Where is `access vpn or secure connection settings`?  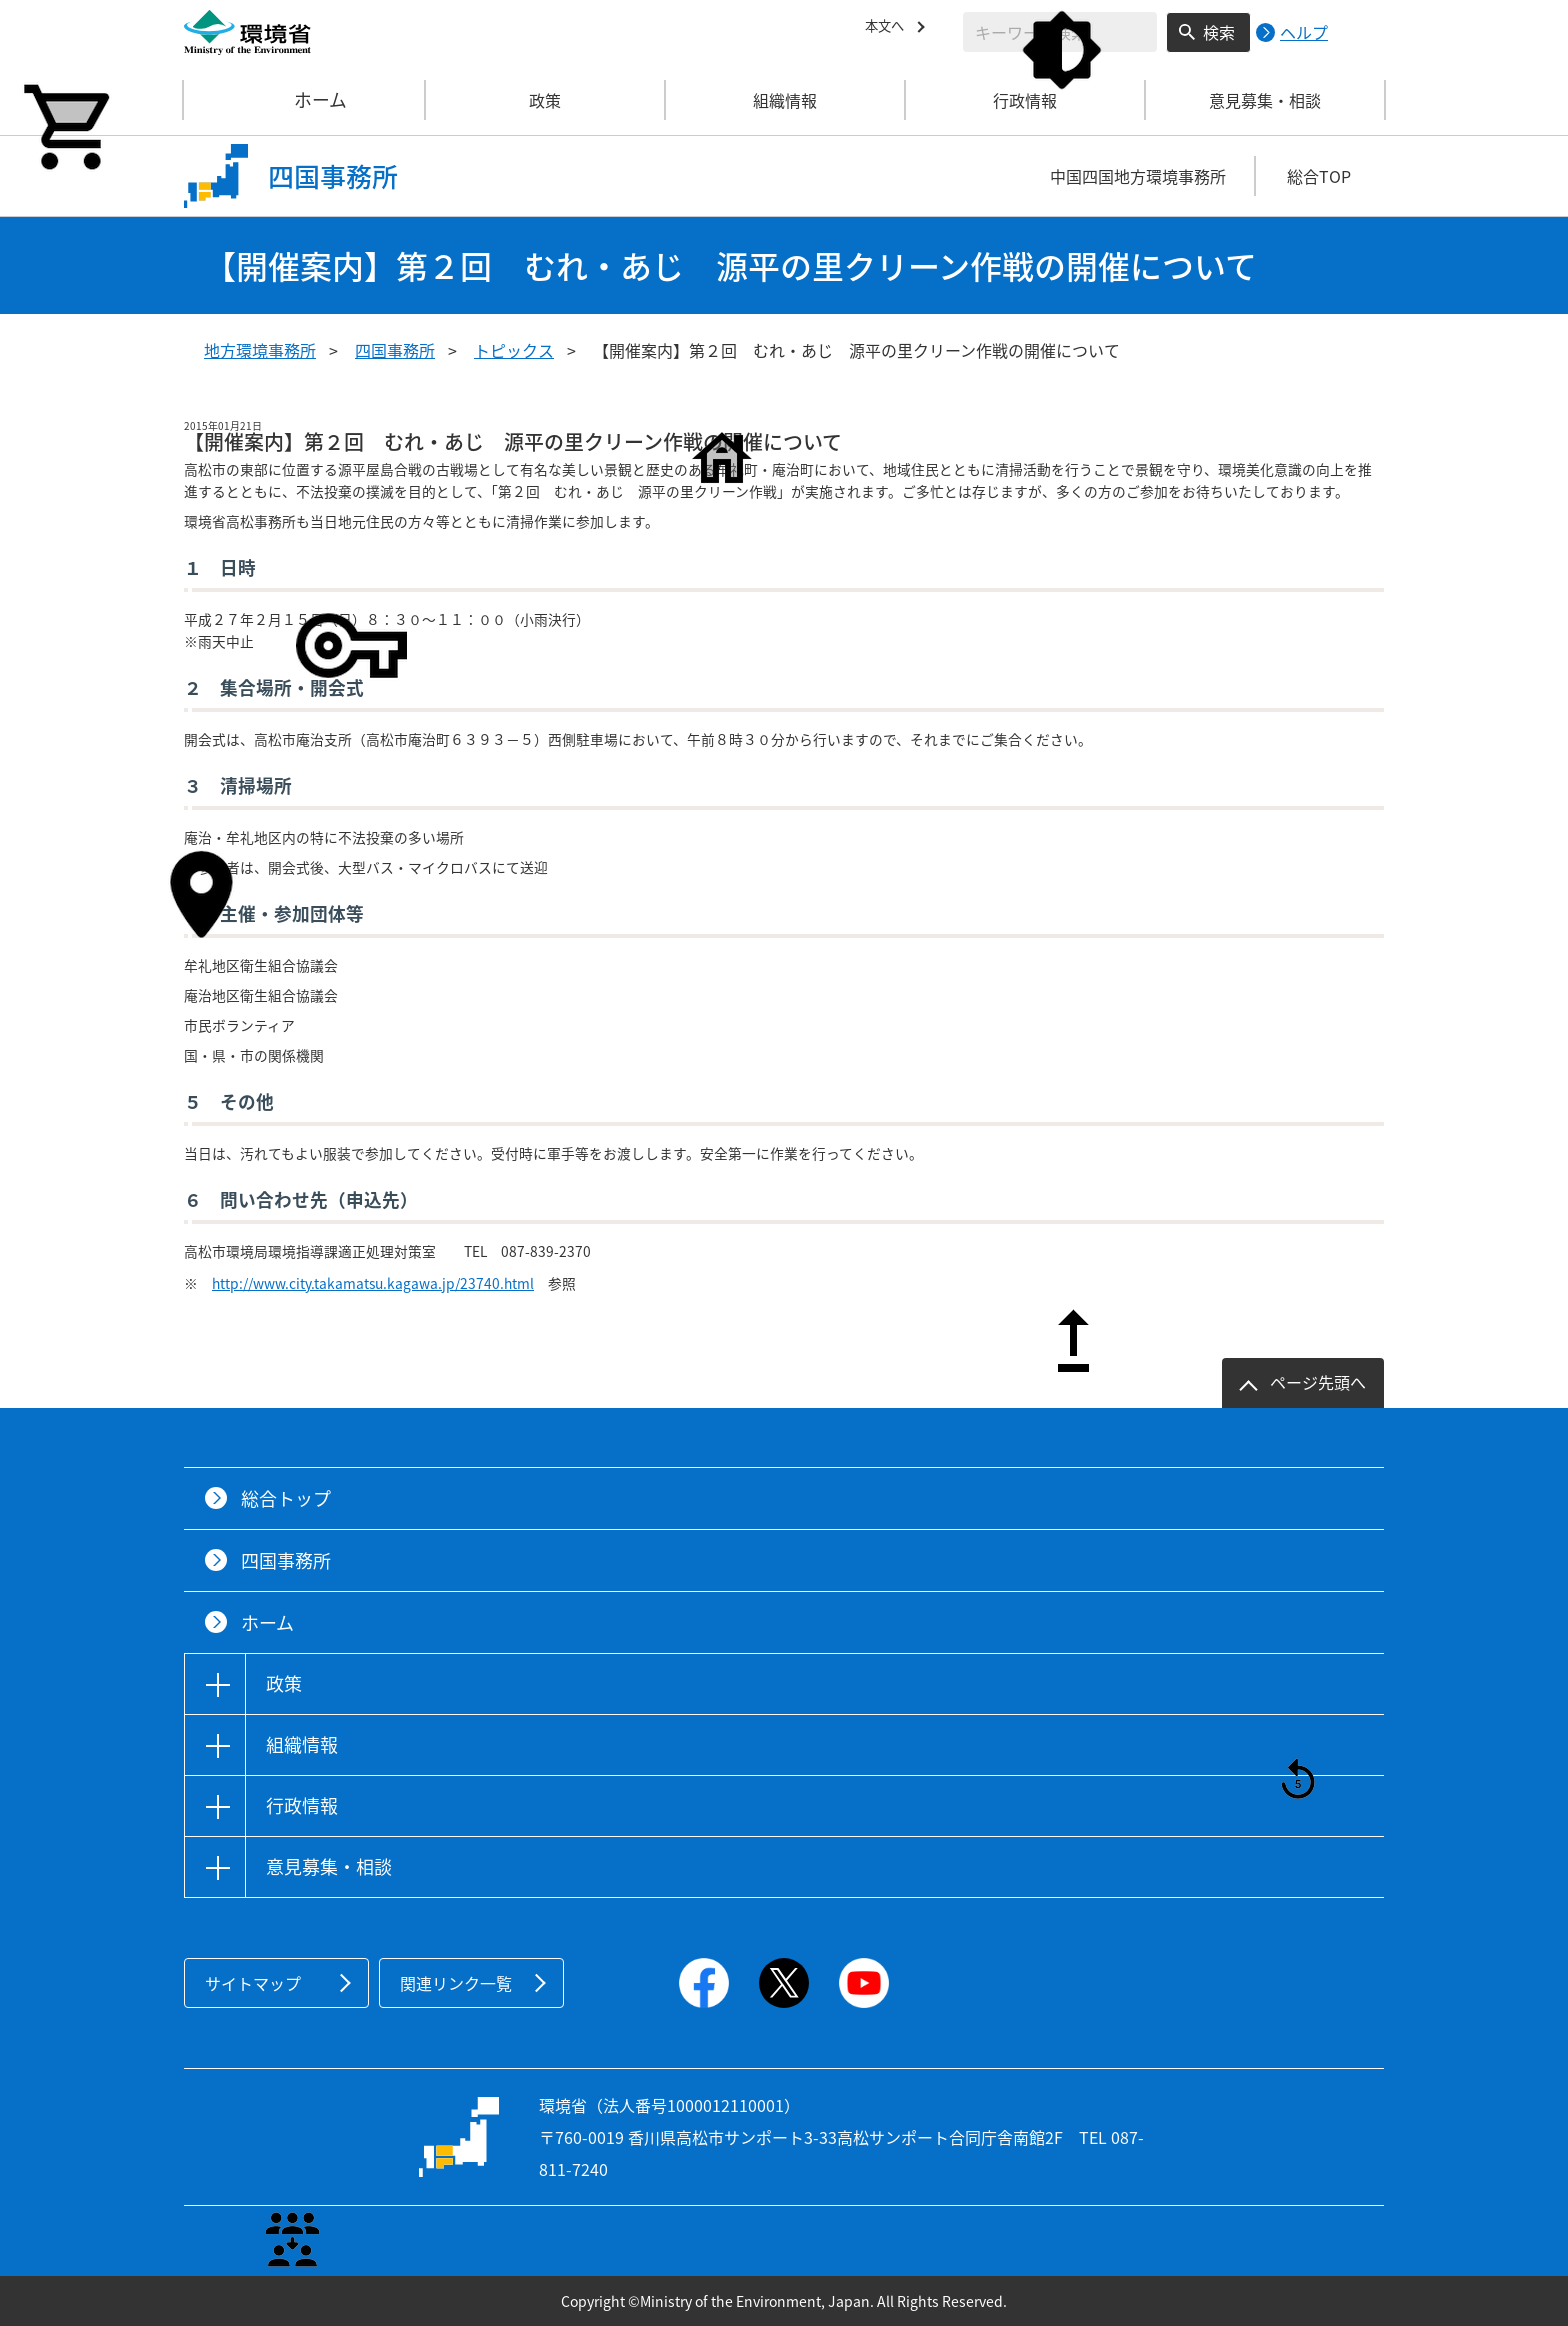 access vpn or secure connection settings is located at coordinates (351, 645).